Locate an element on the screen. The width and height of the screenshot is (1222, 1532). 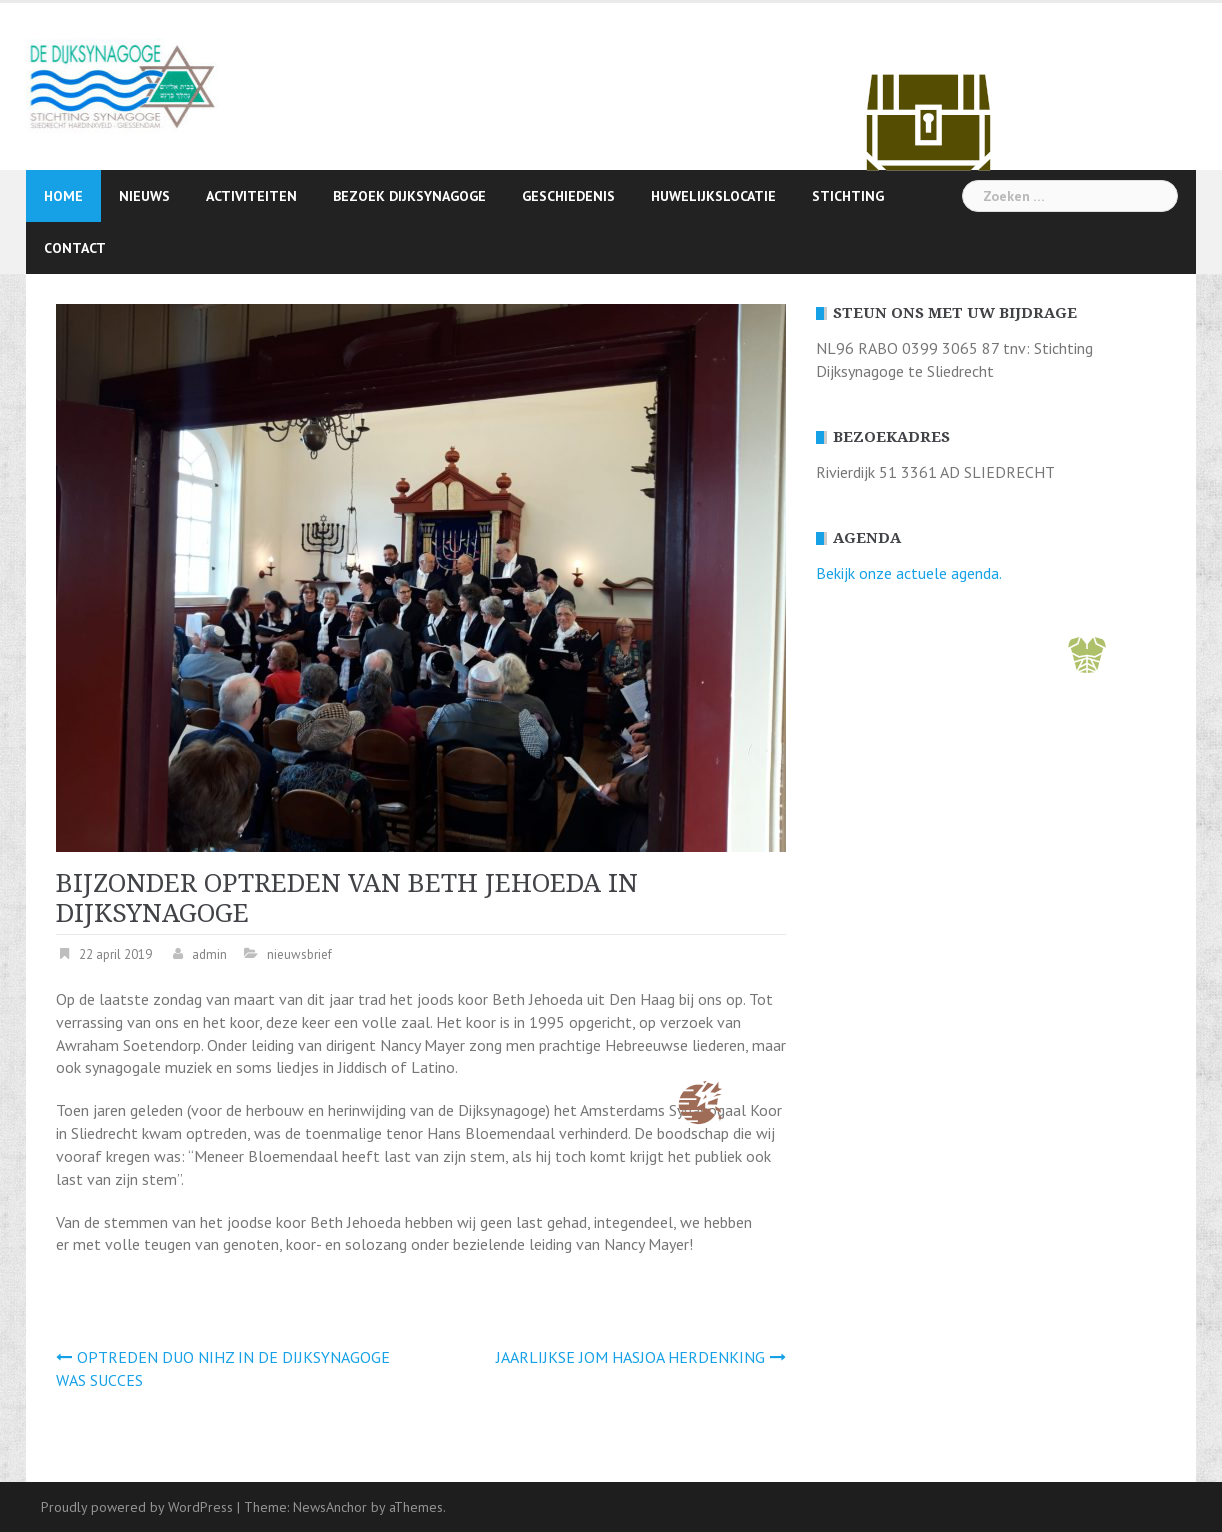
indicates catastrophic event or destruction in gameplay is located at coordinates (700, 1102).